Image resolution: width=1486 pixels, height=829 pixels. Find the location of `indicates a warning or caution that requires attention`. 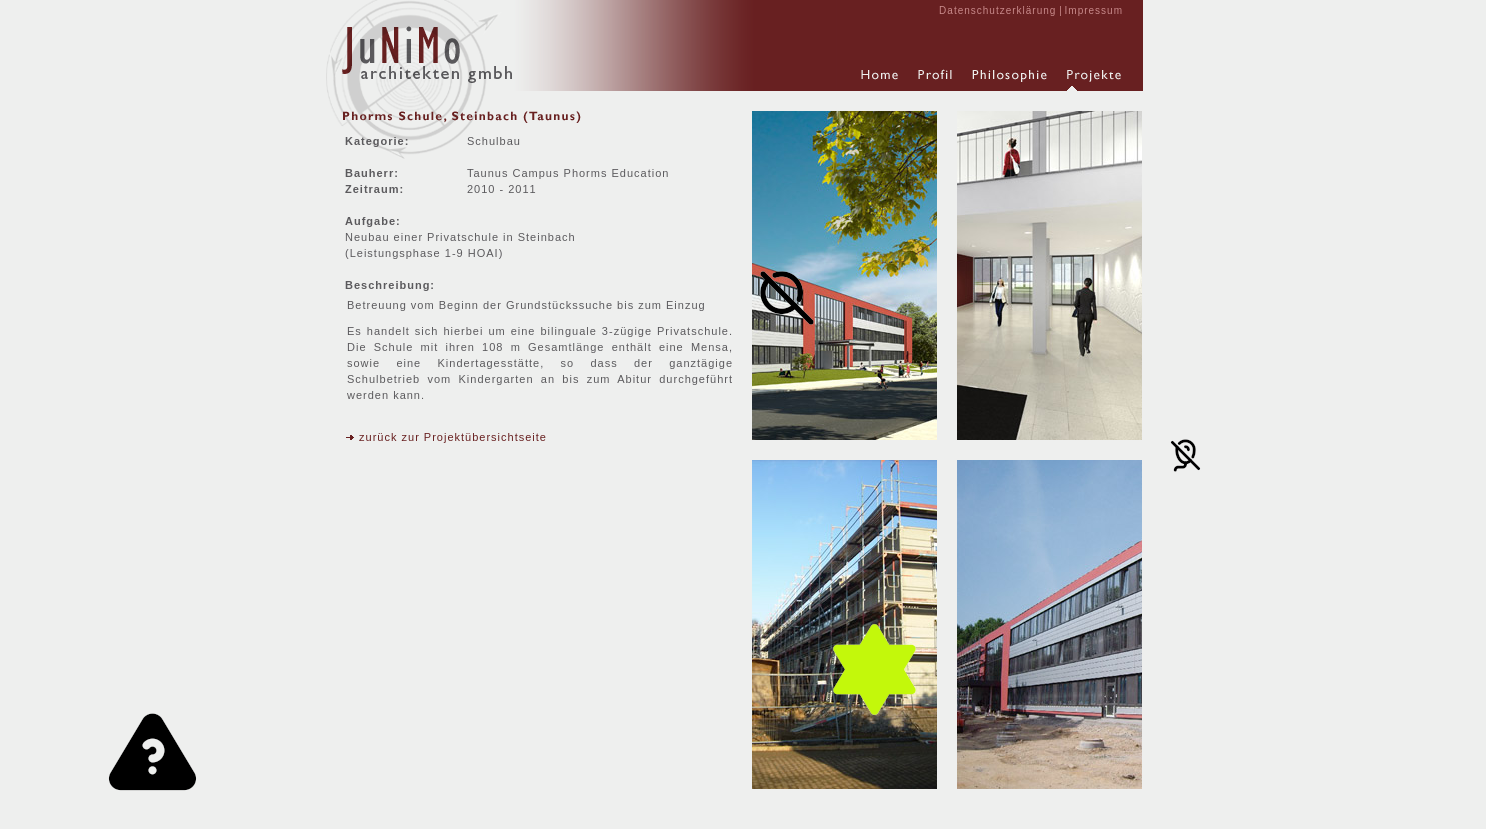

indicates a warning or caution that requires attention is located at coordinates (152, 754).